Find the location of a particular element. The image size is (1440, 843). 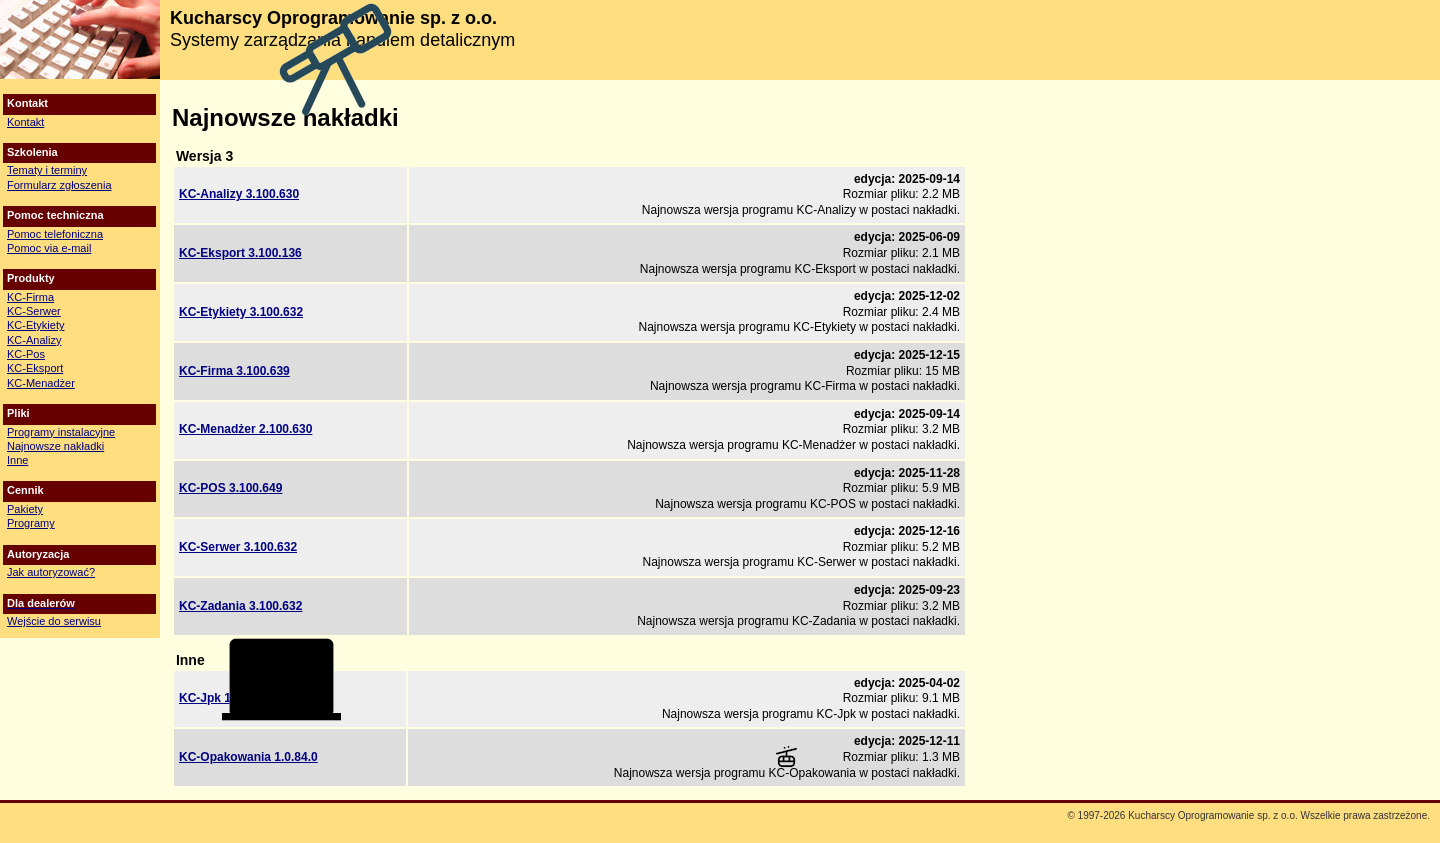

access cable car or gondola transit options is located at coordinates (786, 756).